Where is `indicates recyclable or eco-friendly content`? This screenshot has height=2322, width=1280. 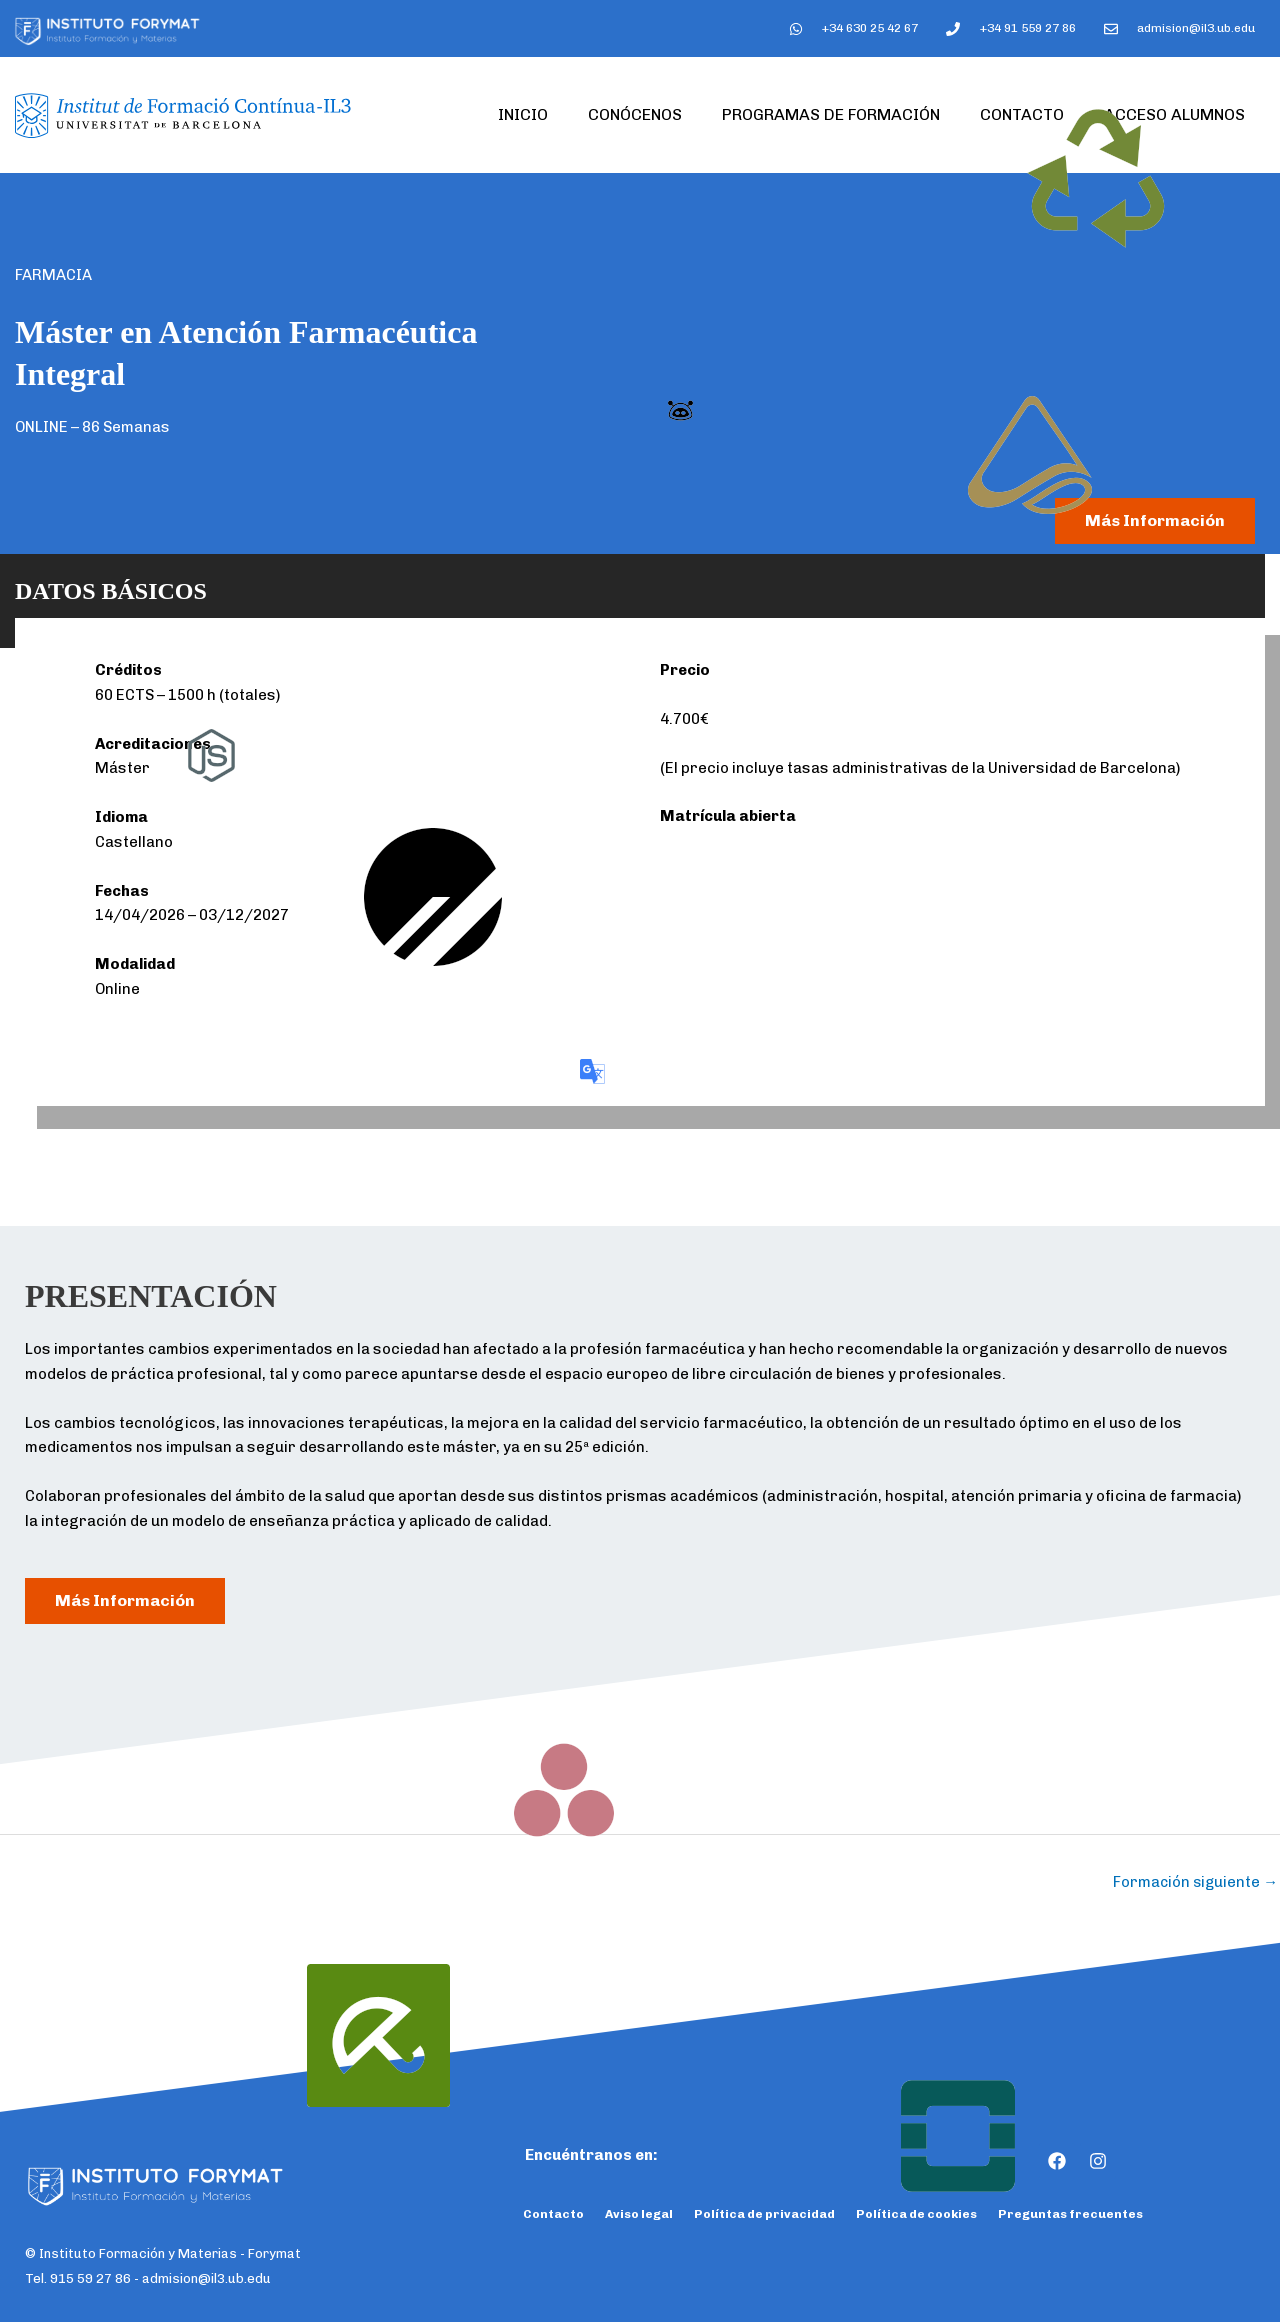
indicates recyclable or eco-friendly content is located at coordinates (1098, 175).